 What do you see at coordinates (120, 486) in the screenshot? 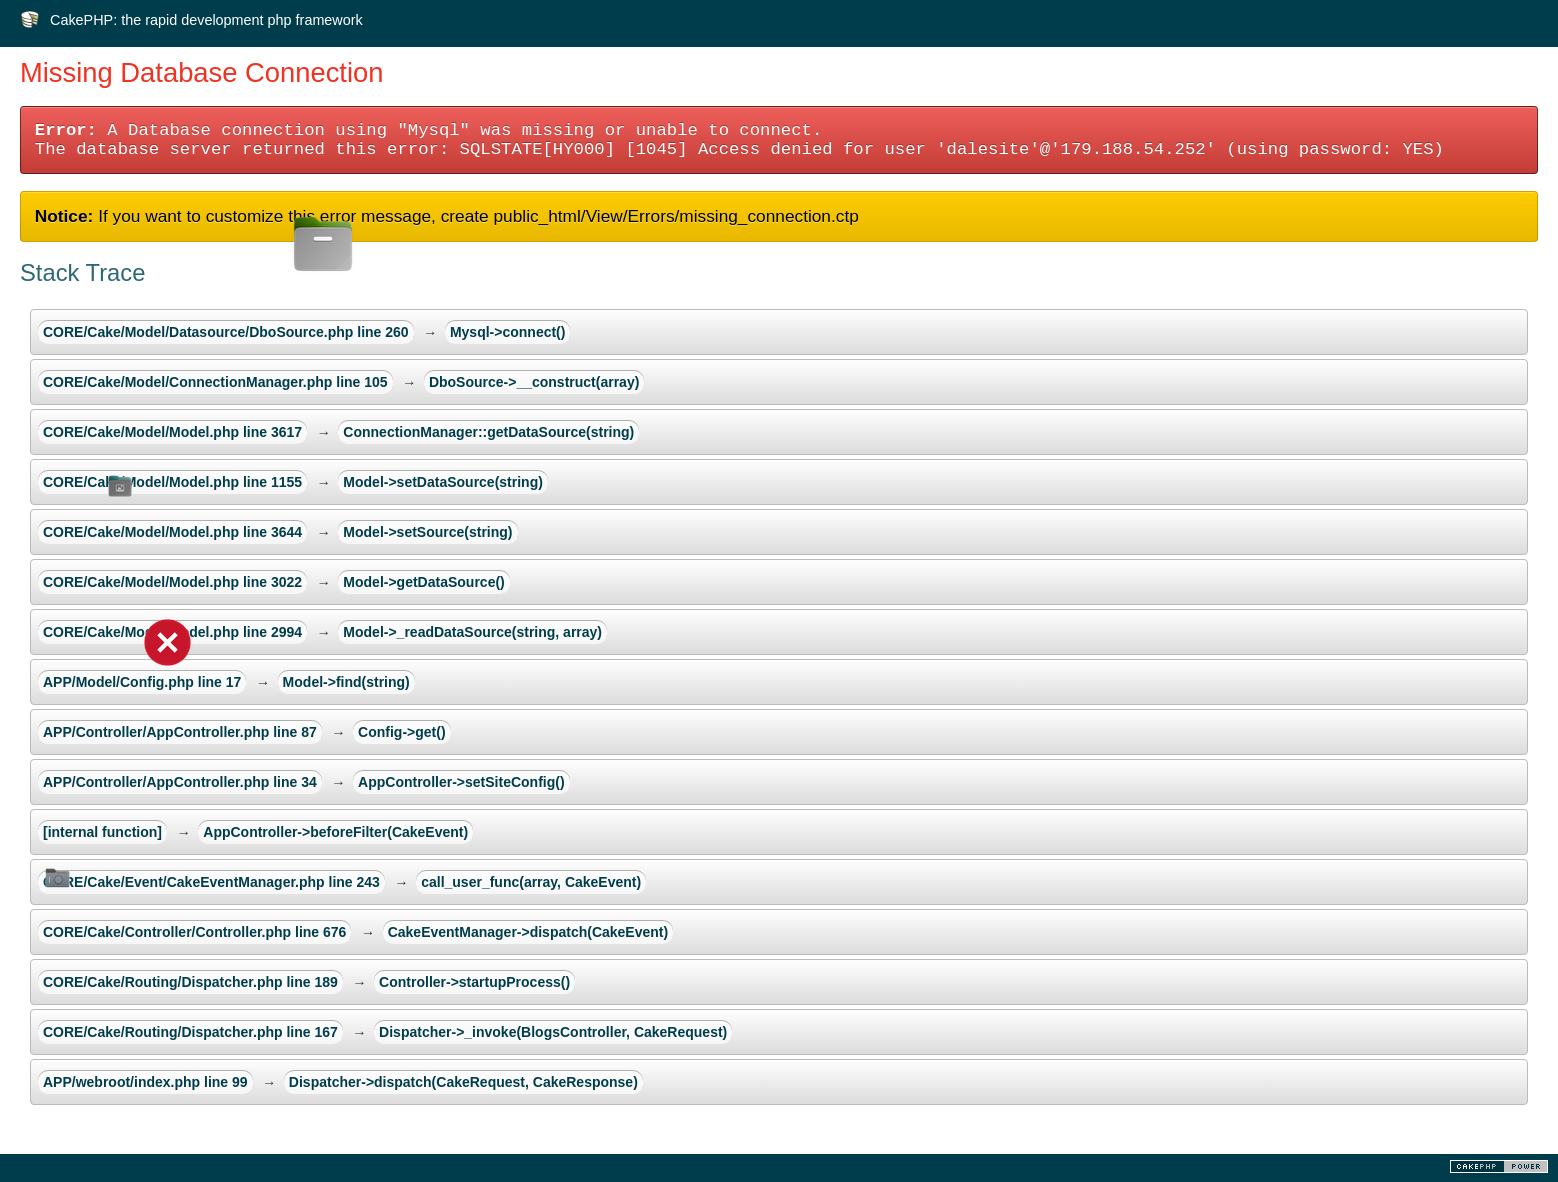
I see `open your pictures folder` at bounding box center [120, 486].